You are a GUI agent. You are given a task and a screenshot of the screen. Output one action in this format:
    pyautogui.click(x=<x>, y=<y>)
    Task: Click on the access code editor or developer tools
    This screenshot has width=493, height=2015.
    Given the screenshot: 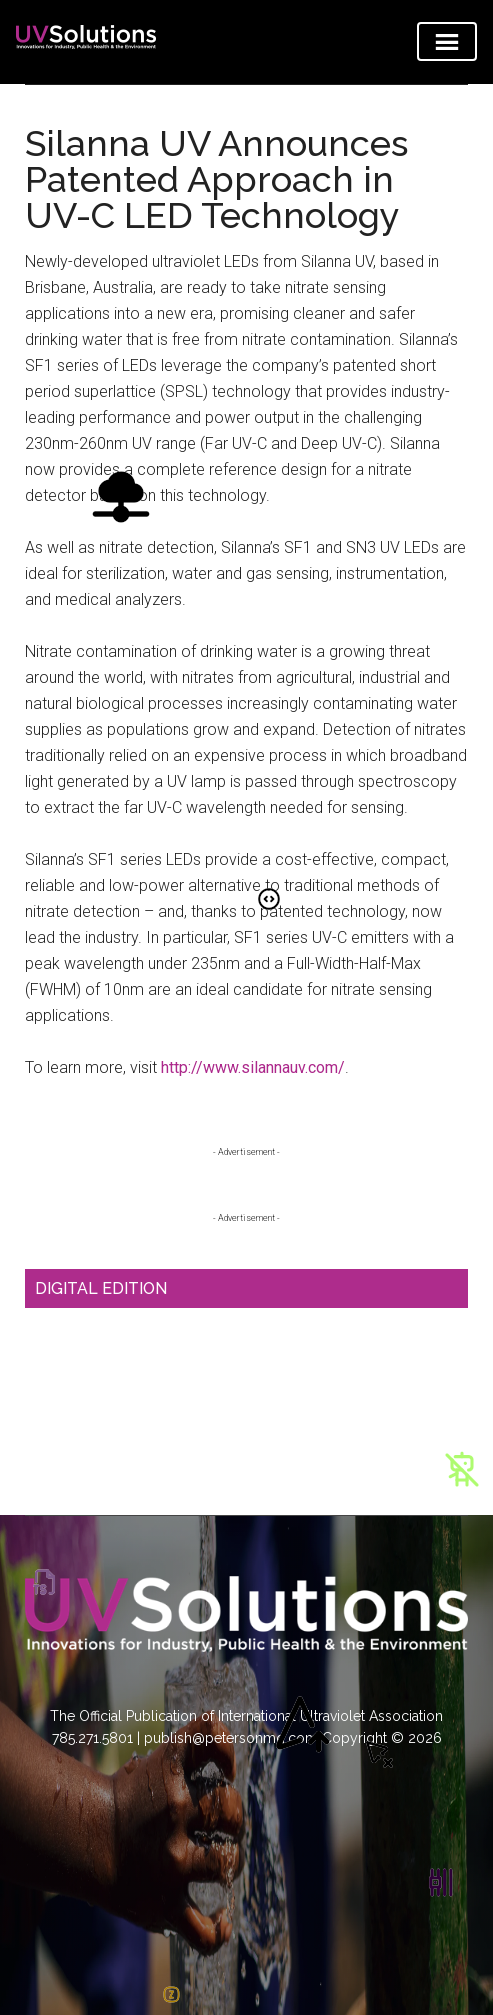 What is the action you would take?
    pyautogui.click(x=269, y=899)
    